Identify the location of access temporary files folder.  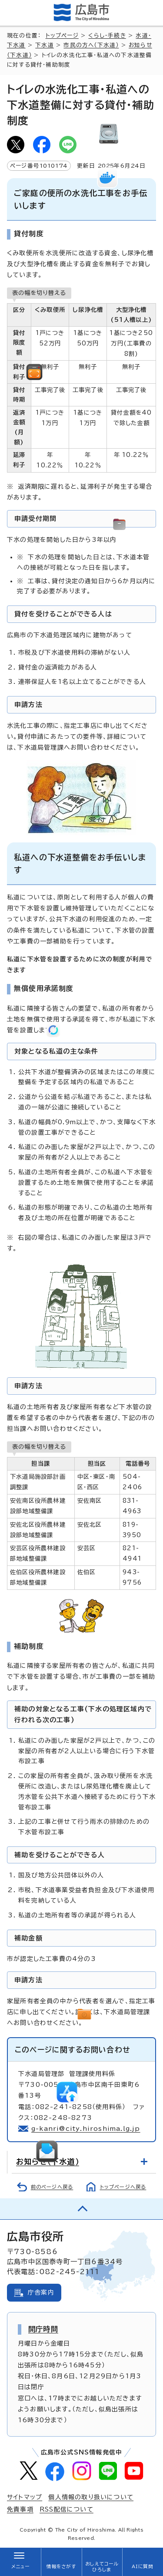
(84, 2014).